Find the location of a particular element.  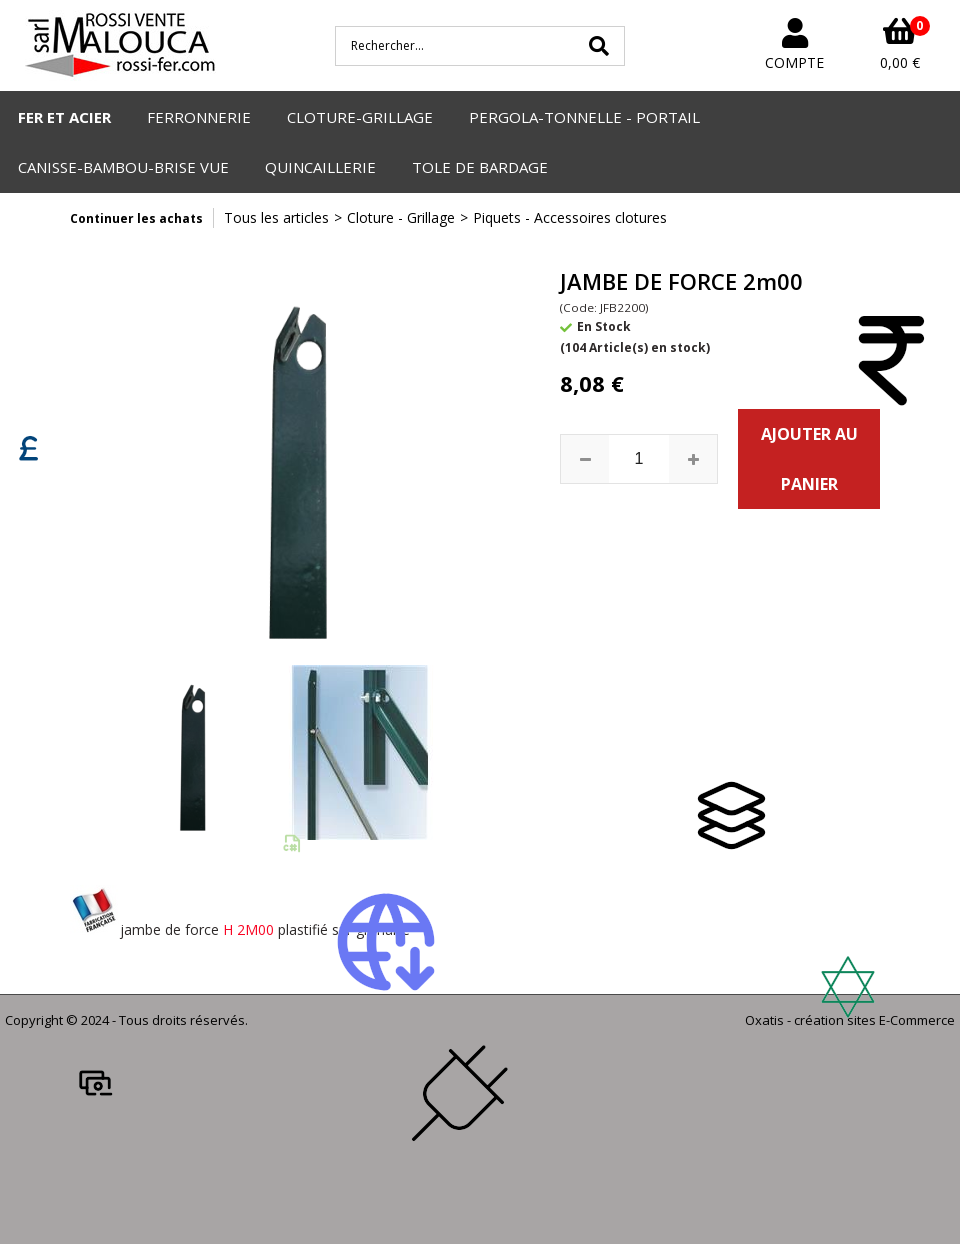

download content from the web is located at coordinates (386, 942).